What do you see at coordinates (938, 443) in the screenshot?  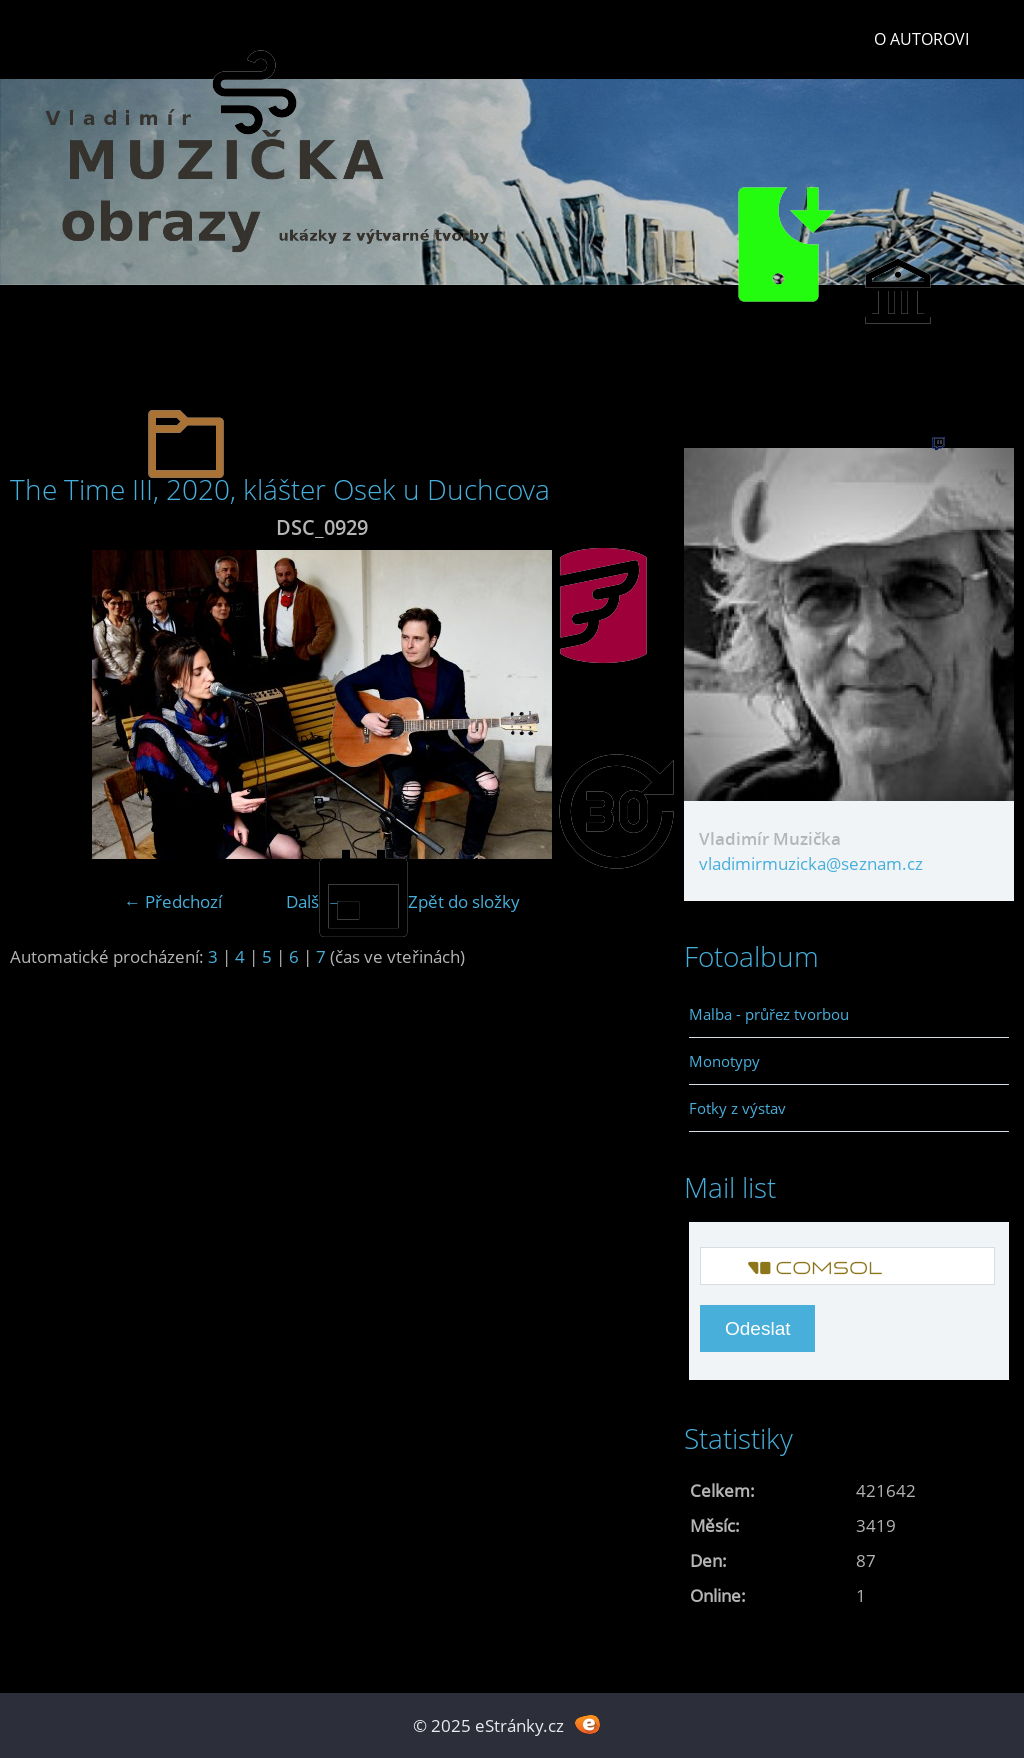 I see `open the Twitch app` at bounding box center [938, 443].